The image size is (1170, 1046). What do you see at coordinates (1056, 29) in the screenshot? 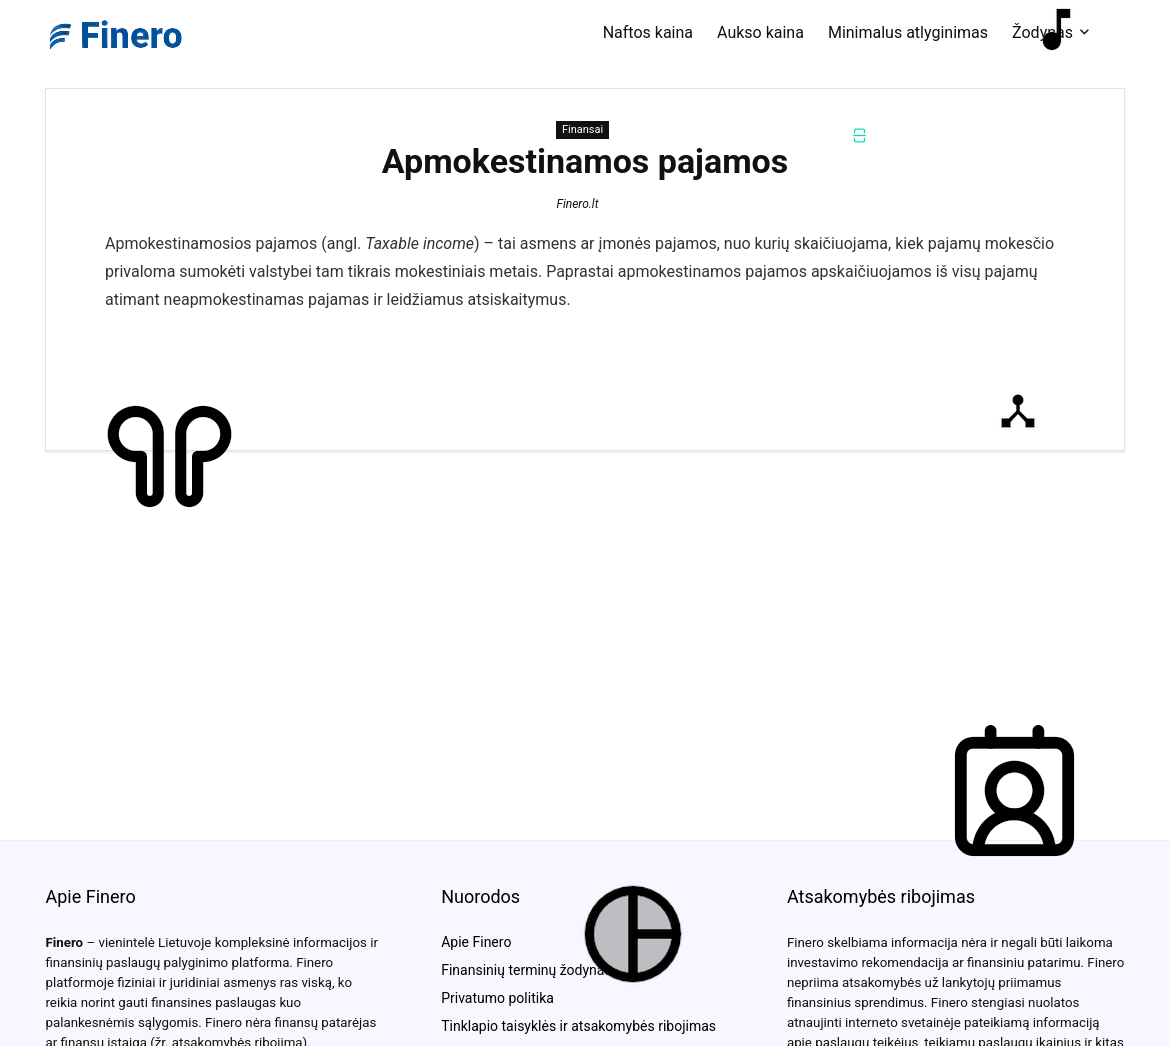
I see `play or access audio content` at bounding box center [1056, 29].